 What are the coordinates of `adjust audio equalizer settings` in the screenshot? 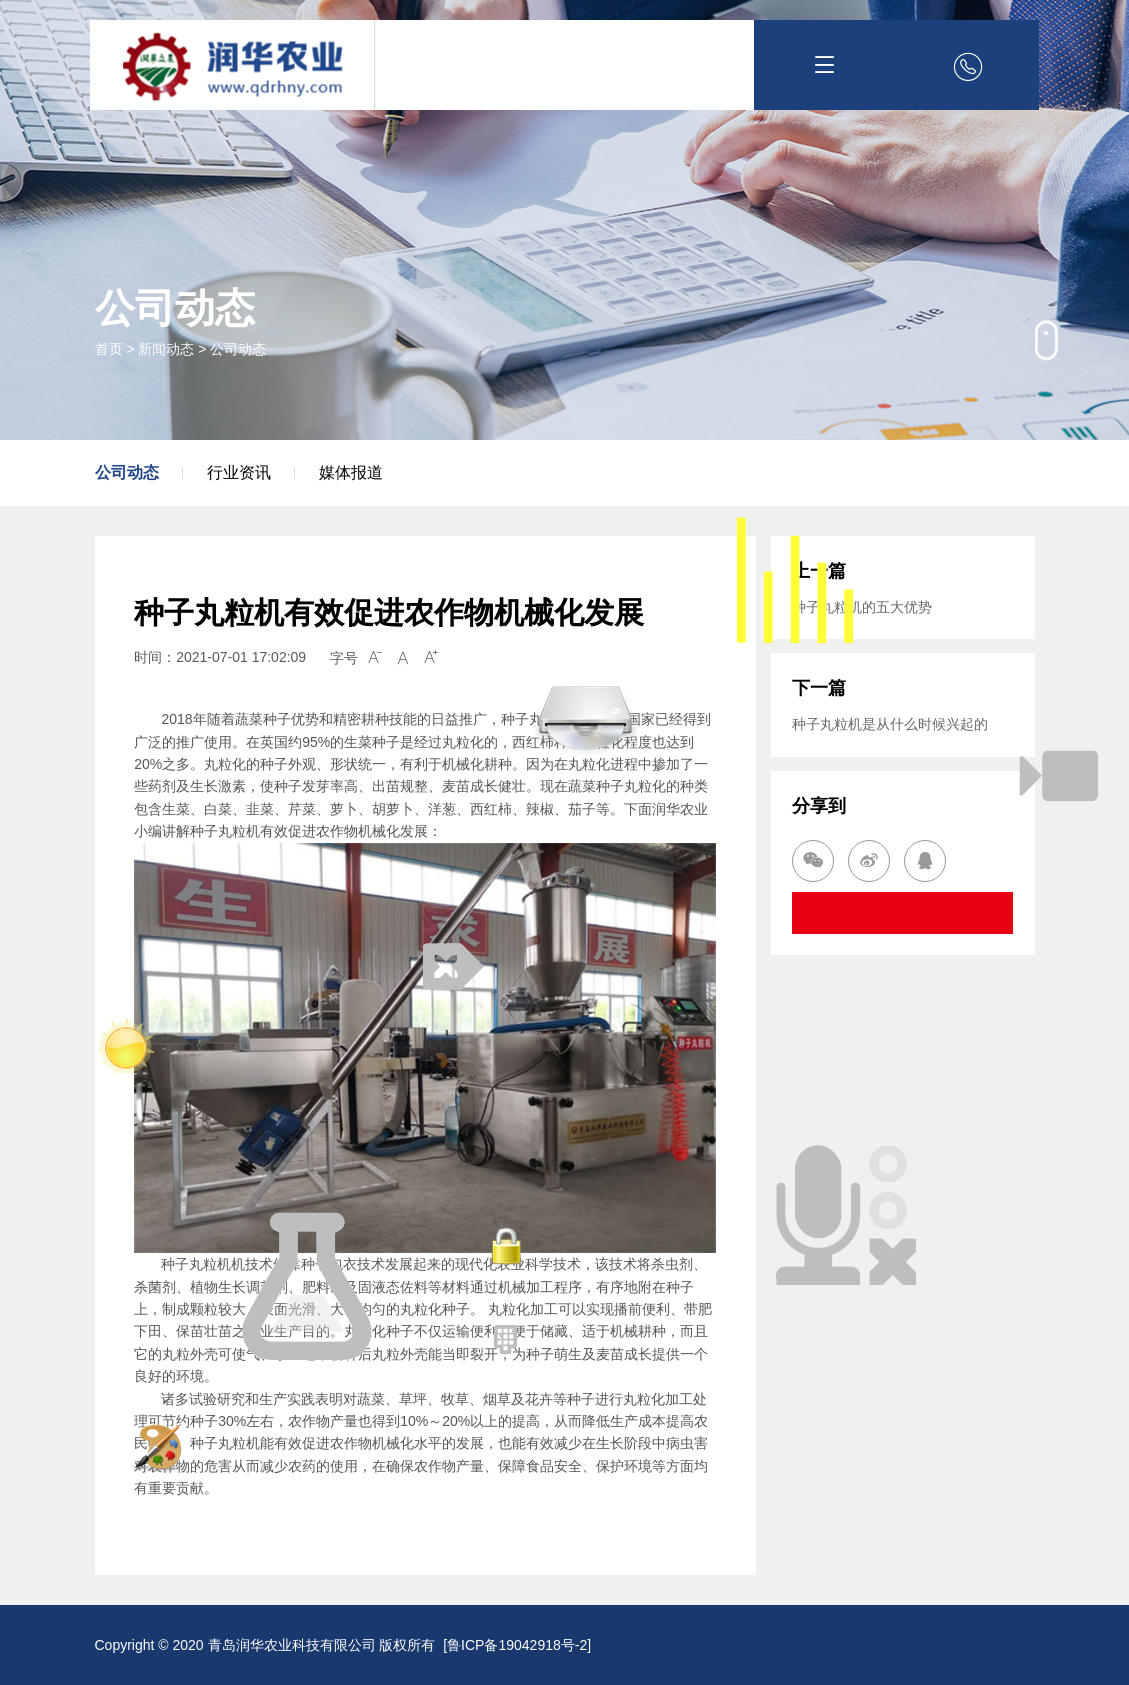 It's located at (799, 580).